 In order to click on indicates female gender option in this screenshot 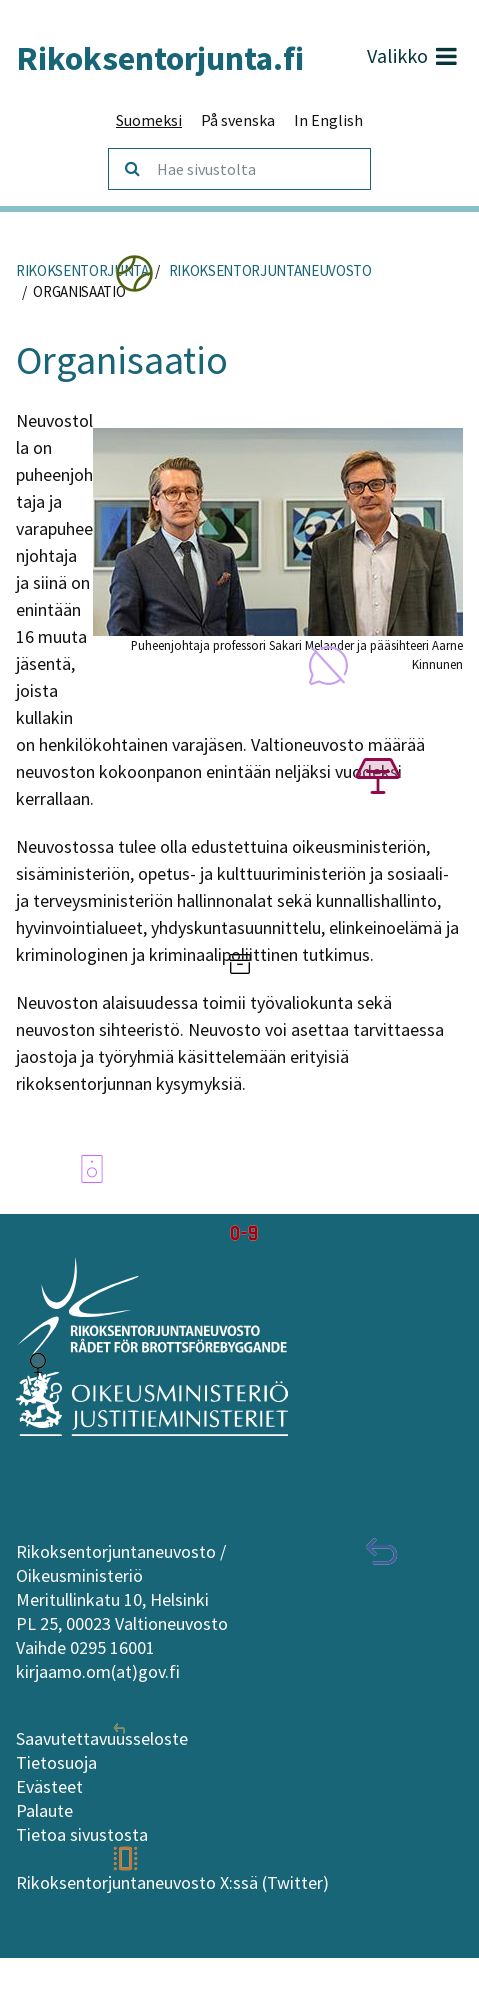, I will do `click(38, 1364)`.